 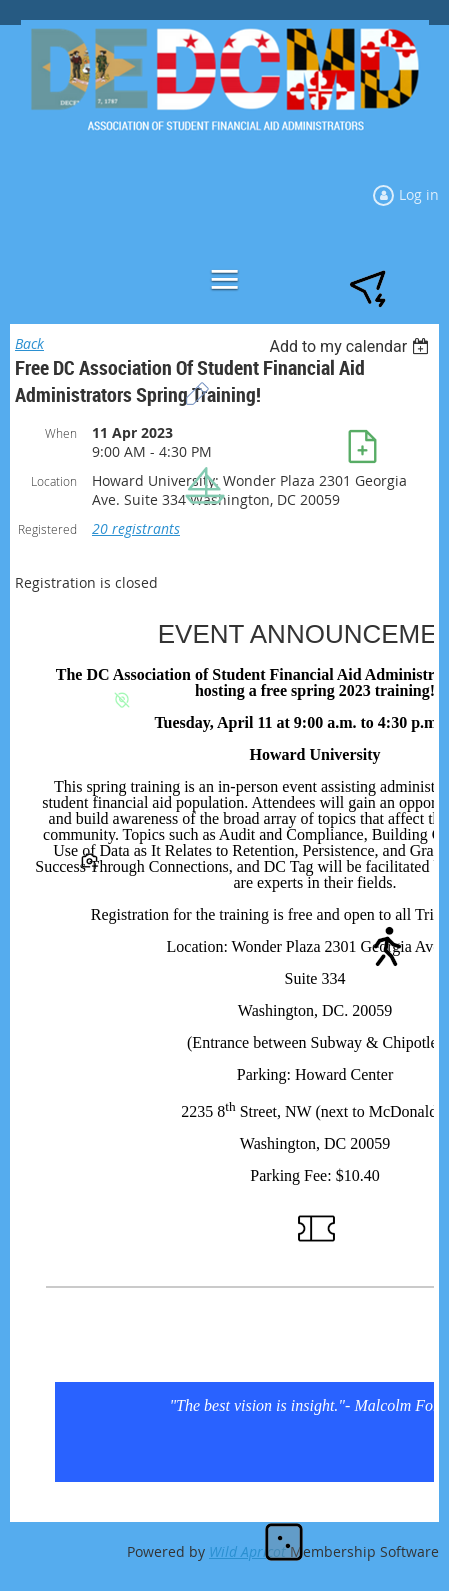 What do you see at coordinates (368, 288) in the screenshot?
I see `quick location access or rapid positioning` at bounding box center [368, 288].